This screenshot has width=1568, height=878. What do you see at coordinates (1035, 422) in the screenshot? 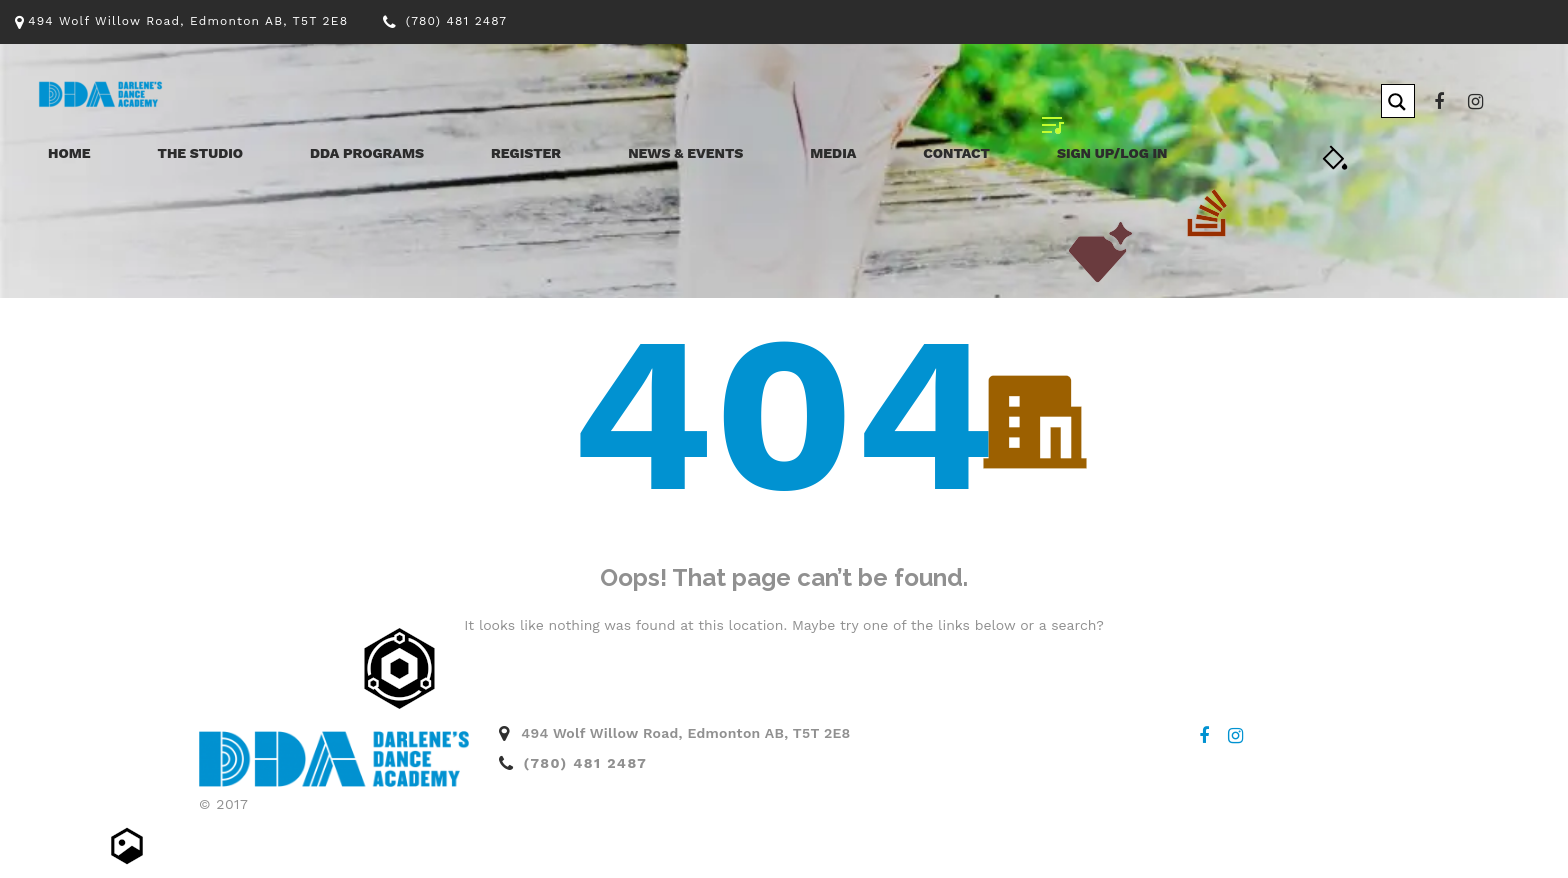
I see `find nearby hotels or accommodations` at bounding box center [1035, 422].